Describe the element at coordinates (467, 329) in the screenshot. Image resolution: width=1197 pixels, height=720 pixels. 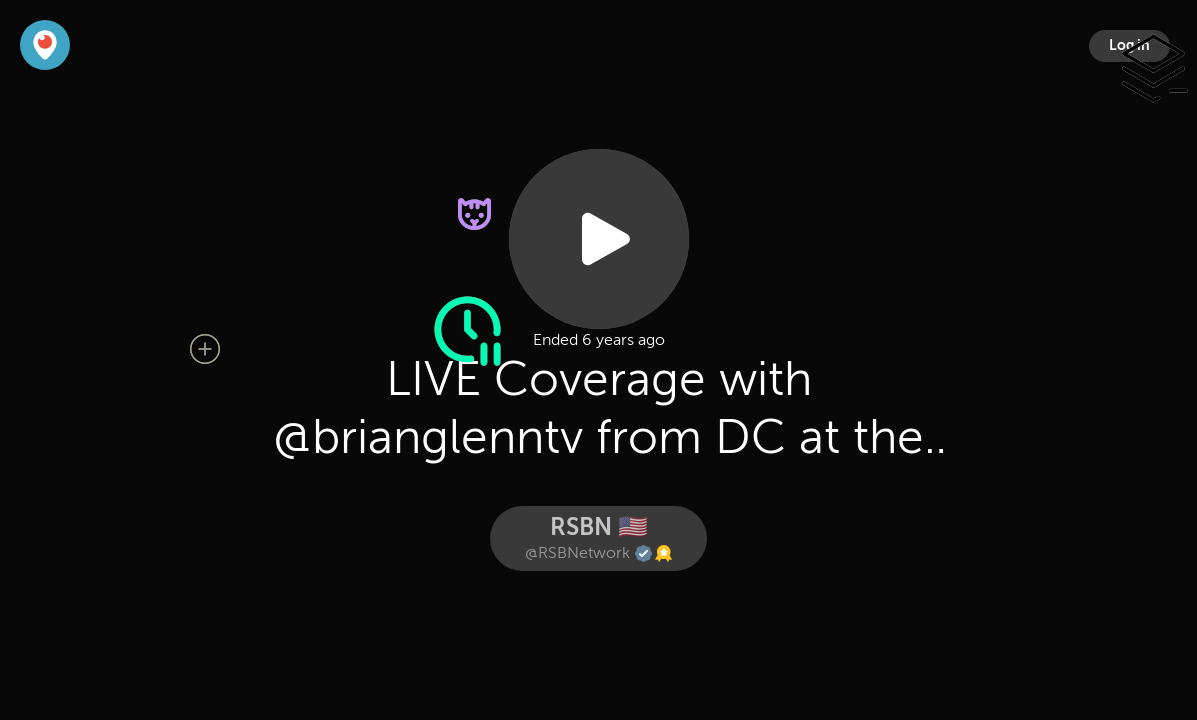
I see `pause a timer or countdown` at that location.